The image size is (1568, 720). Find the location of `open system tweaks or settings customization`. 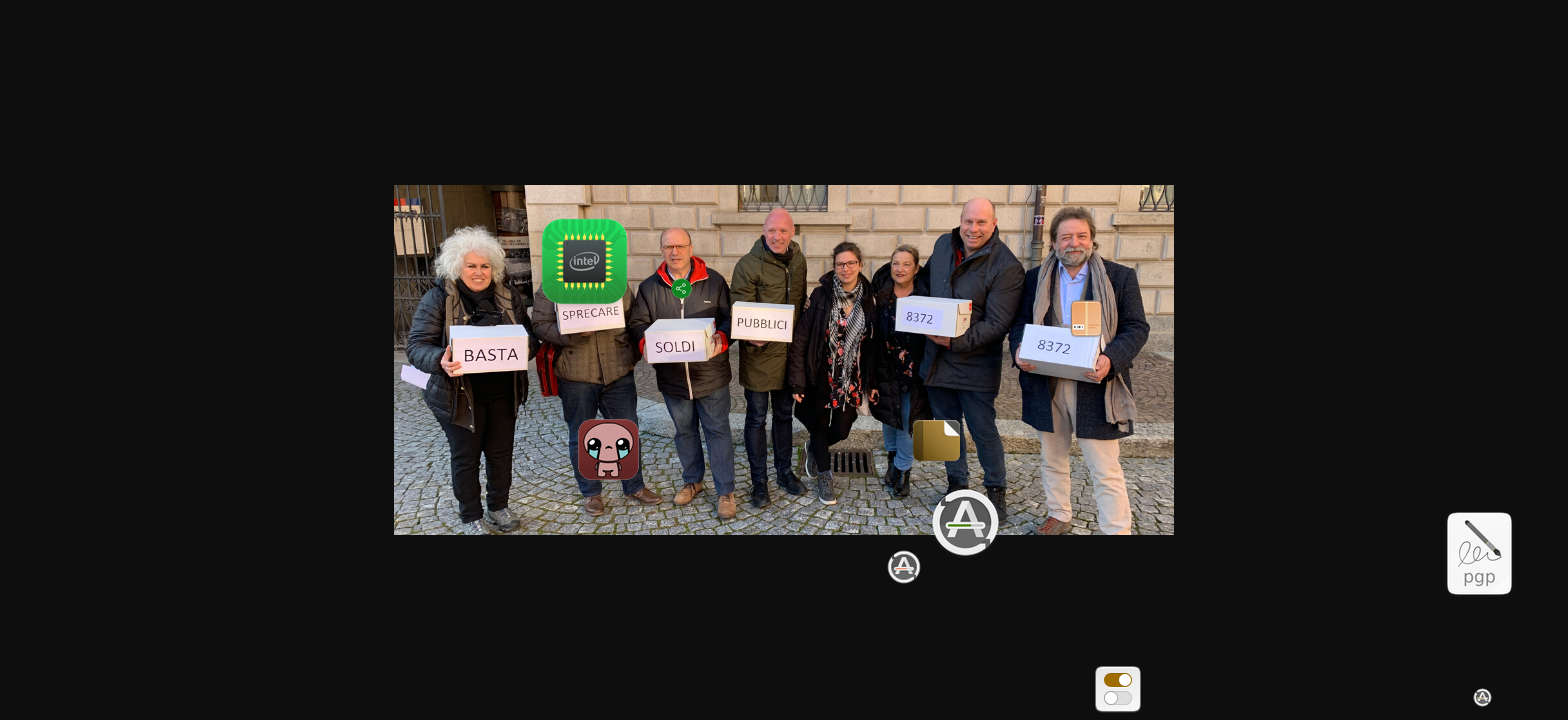

open system tweaks or settings customization is located at coordinates (1118, 689).